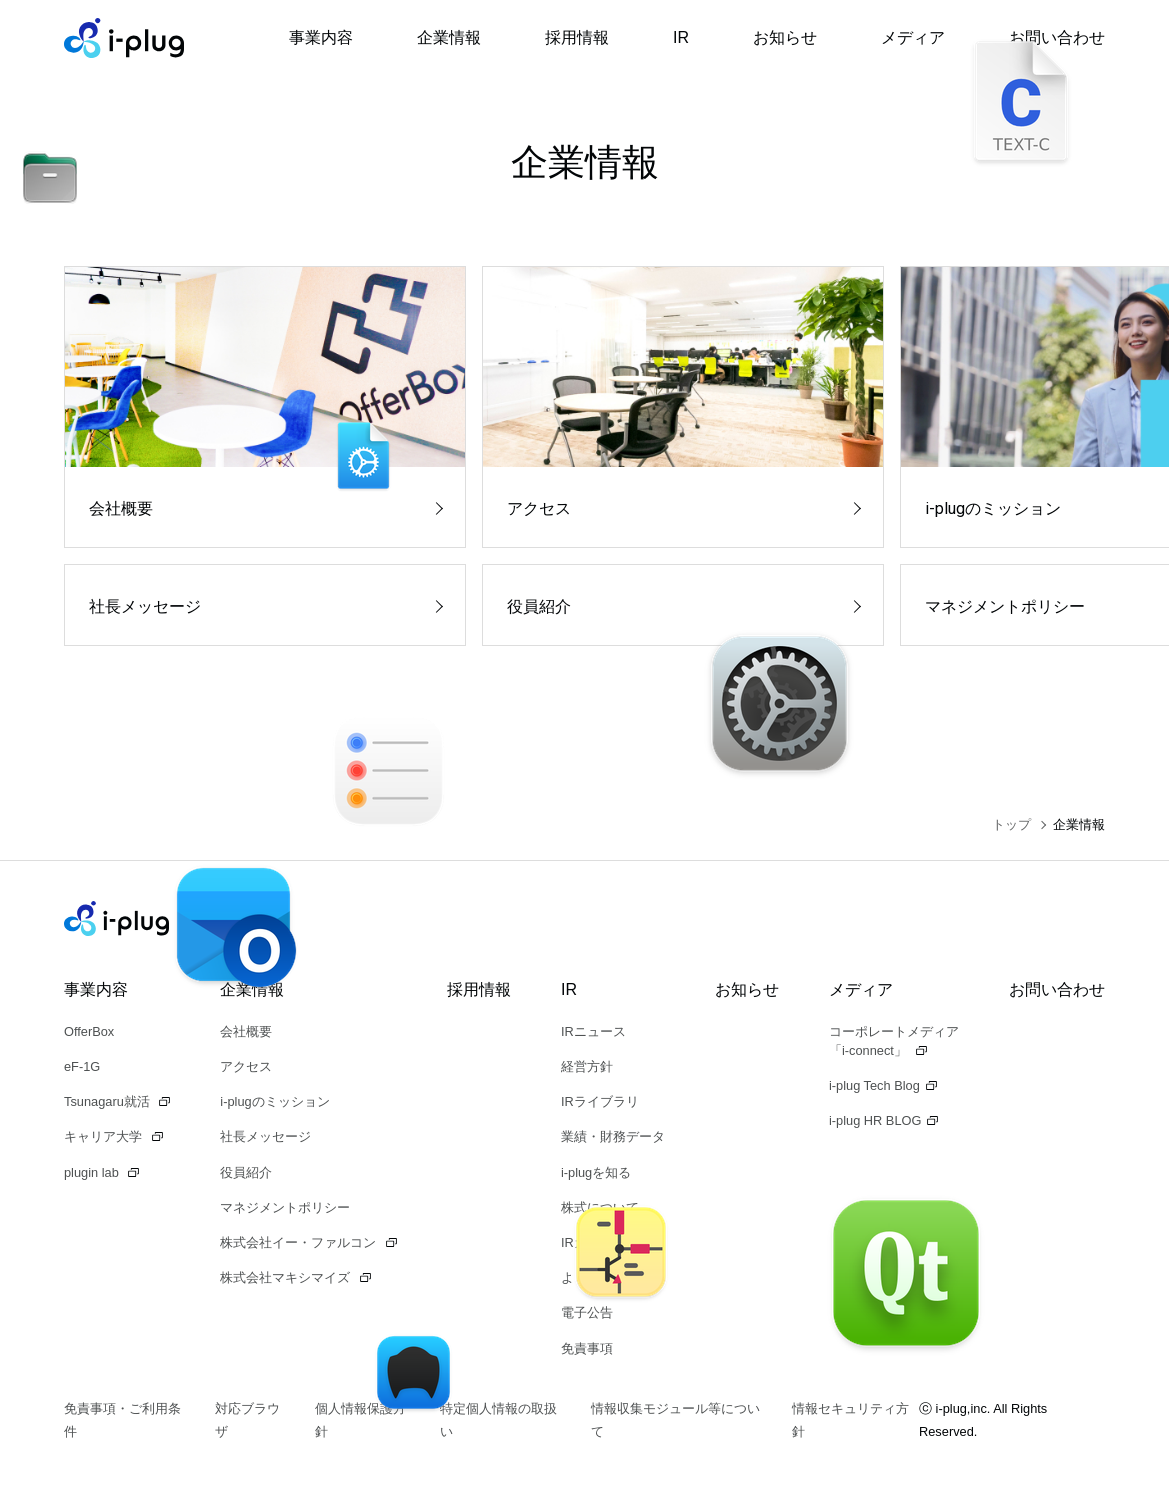 The width and height of the screenshot is (1169, 1510). Describe the element at coordinates (233, 924) in the screenshot. I see `open microsoft outlook email app` at that location.